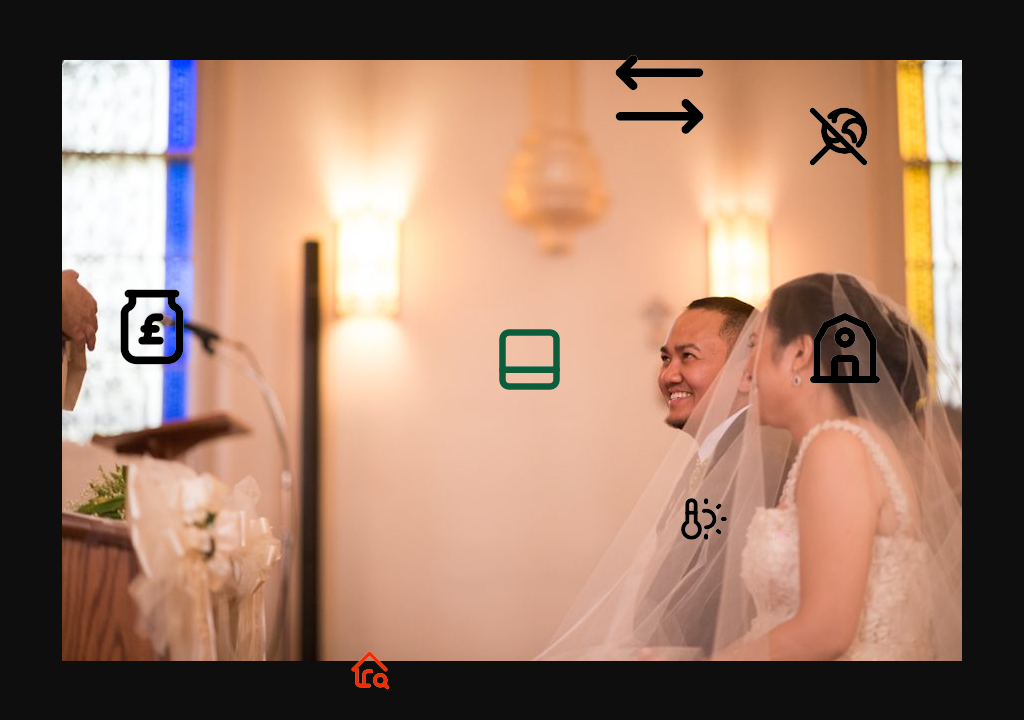 This screenshot has height=720, width=1024. I want to click on swap or exchange items, so click(659, 94).